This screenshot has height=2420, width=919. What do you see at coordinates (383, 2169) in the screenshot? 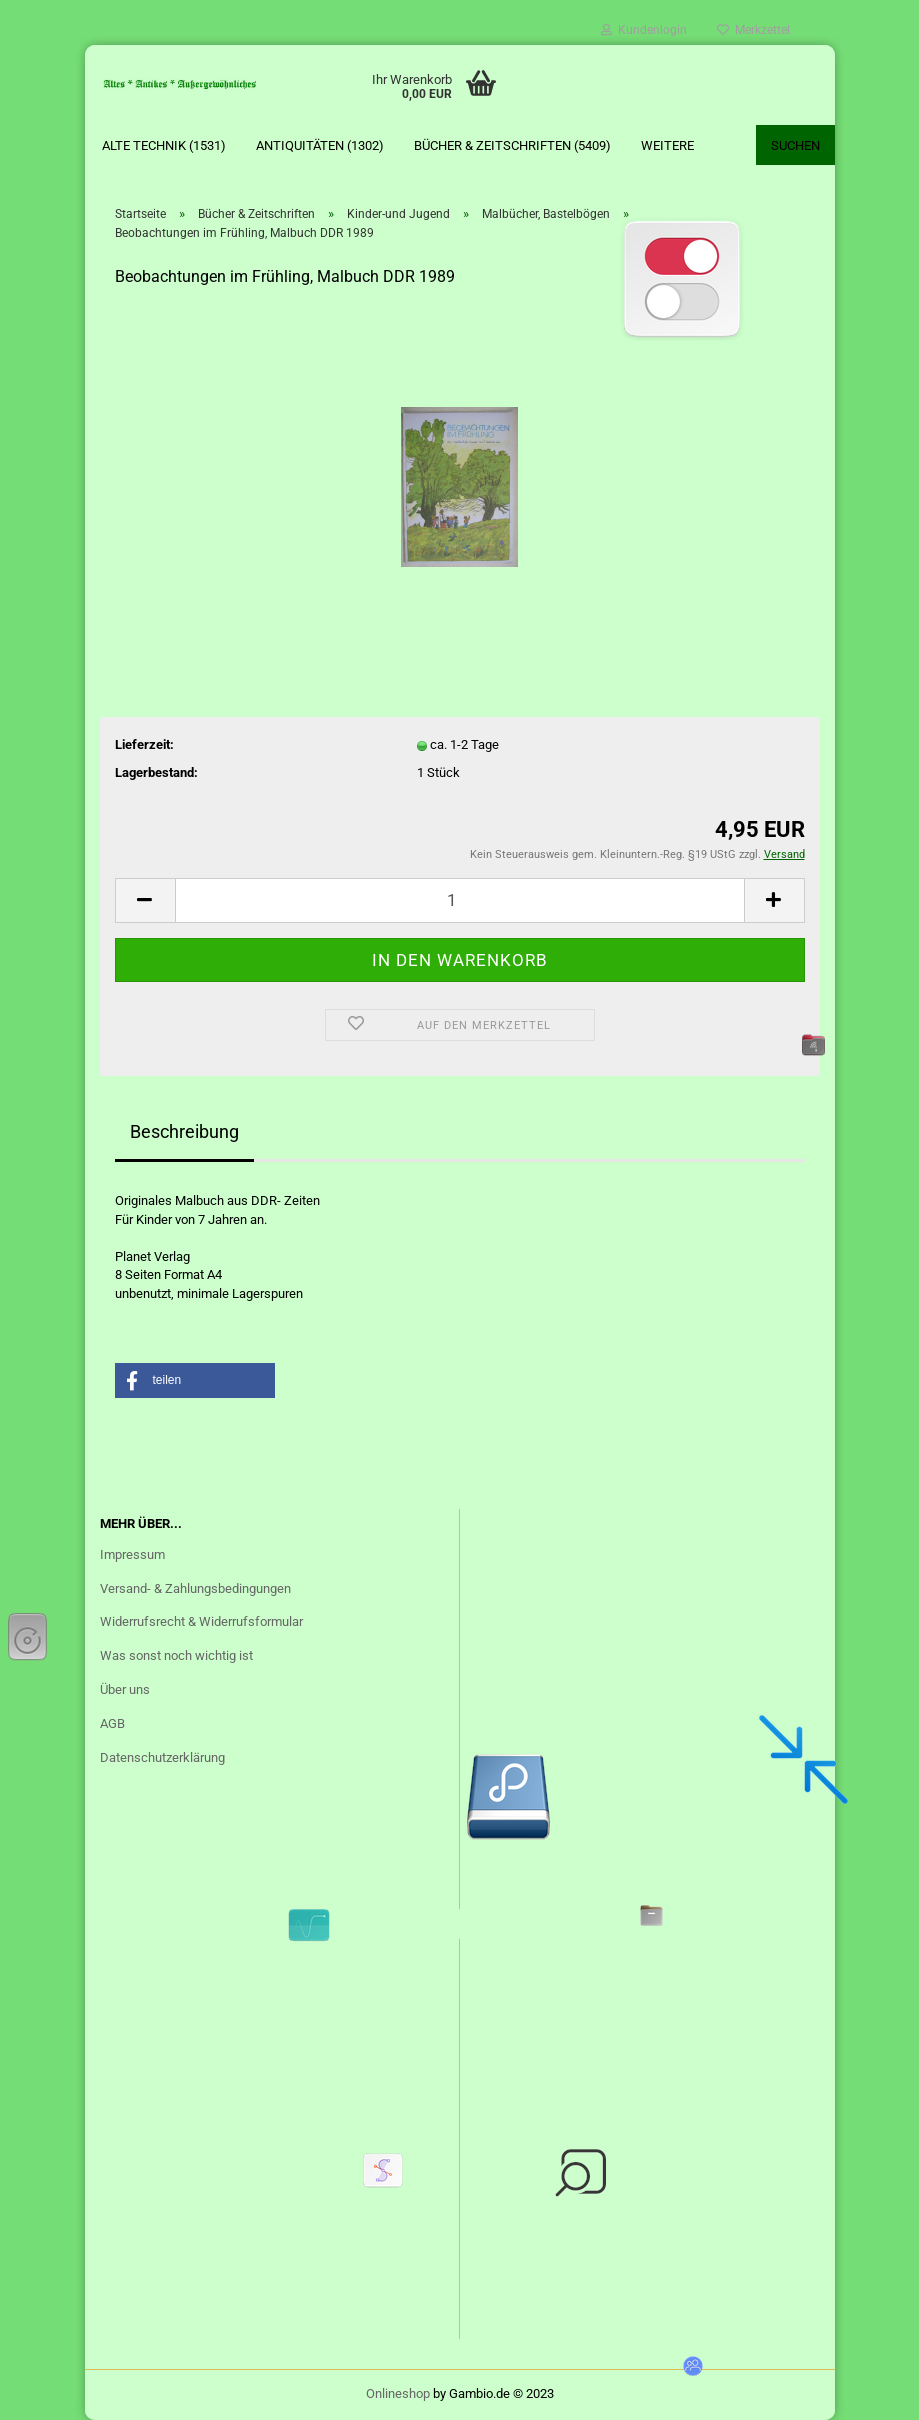
I see `compressed SVG image file` at bounding box center [383, 2169].